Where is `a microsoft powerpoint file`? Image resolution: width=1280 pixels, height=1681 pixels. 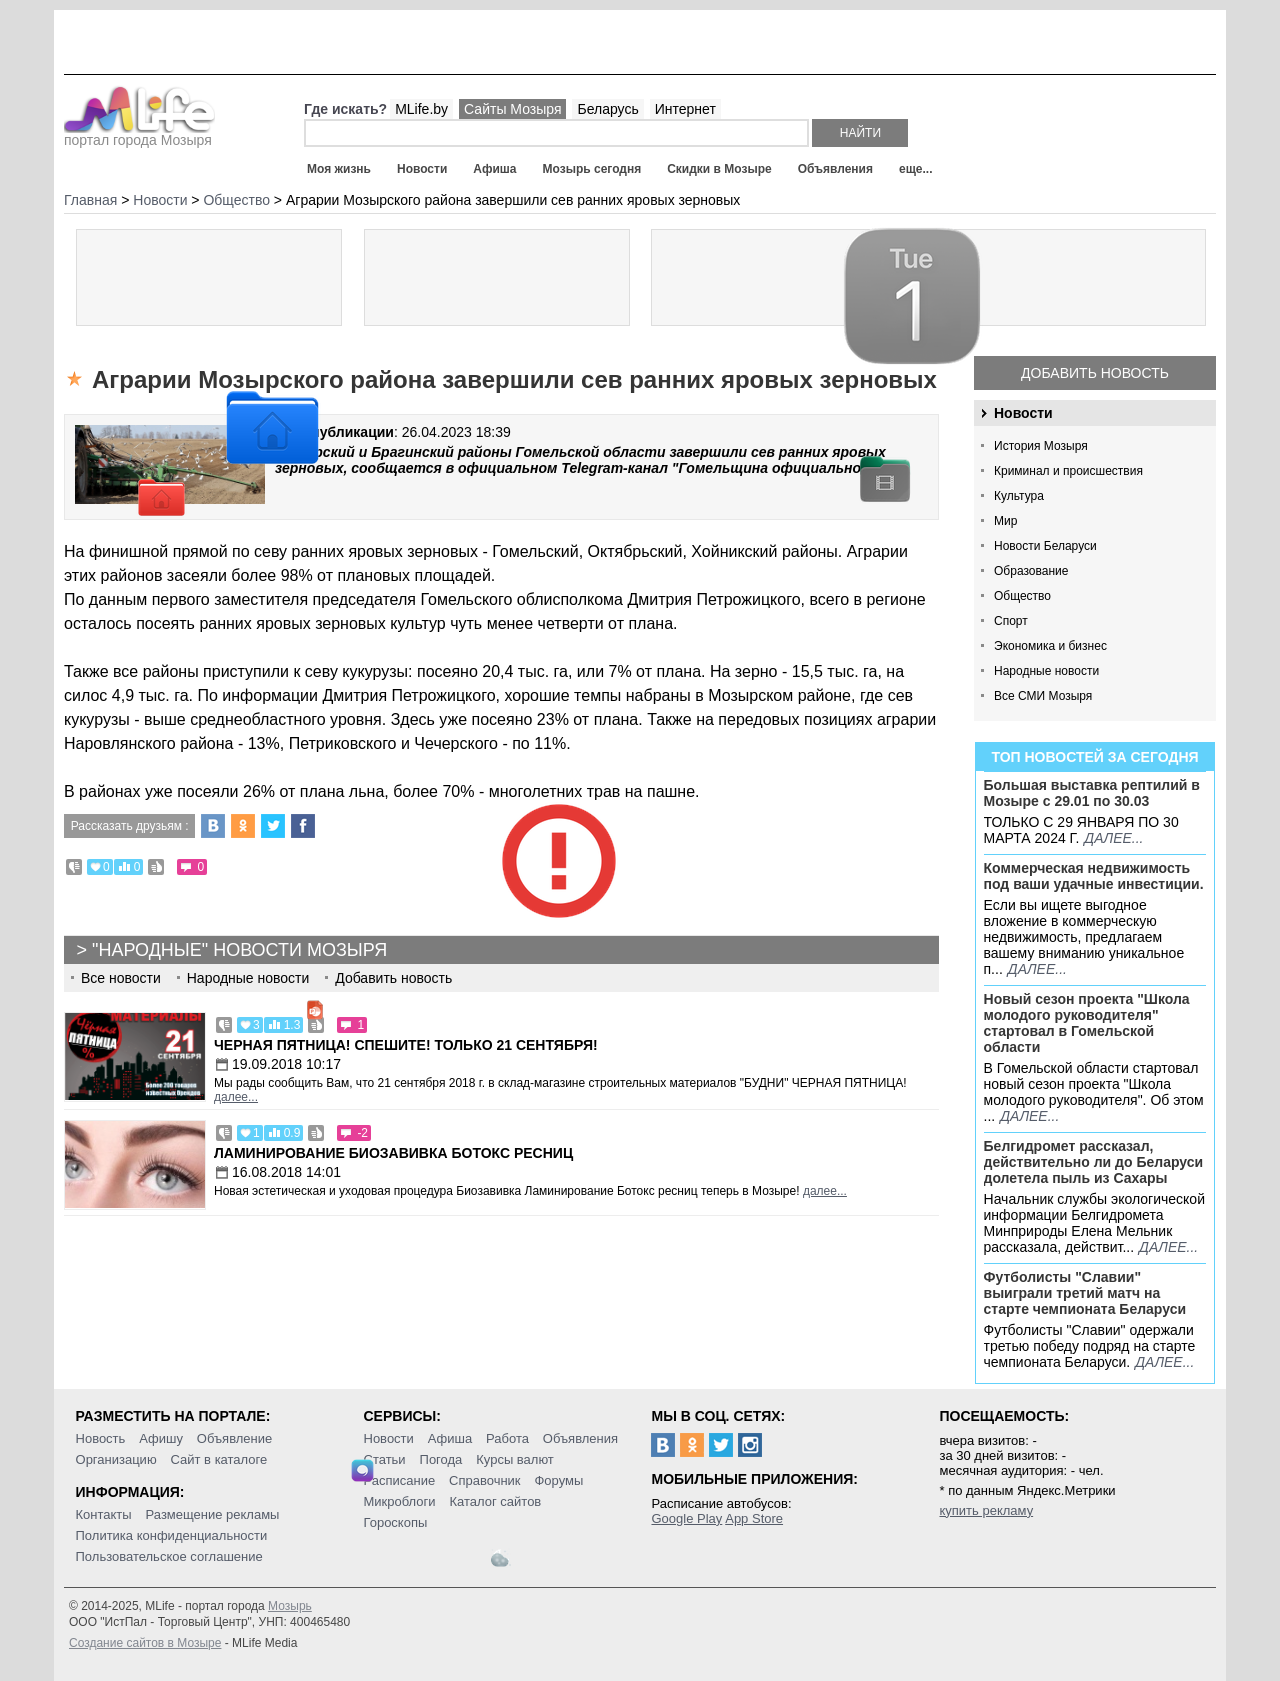
a microsoft powerpoint file is located at coordinates (315, 1010).